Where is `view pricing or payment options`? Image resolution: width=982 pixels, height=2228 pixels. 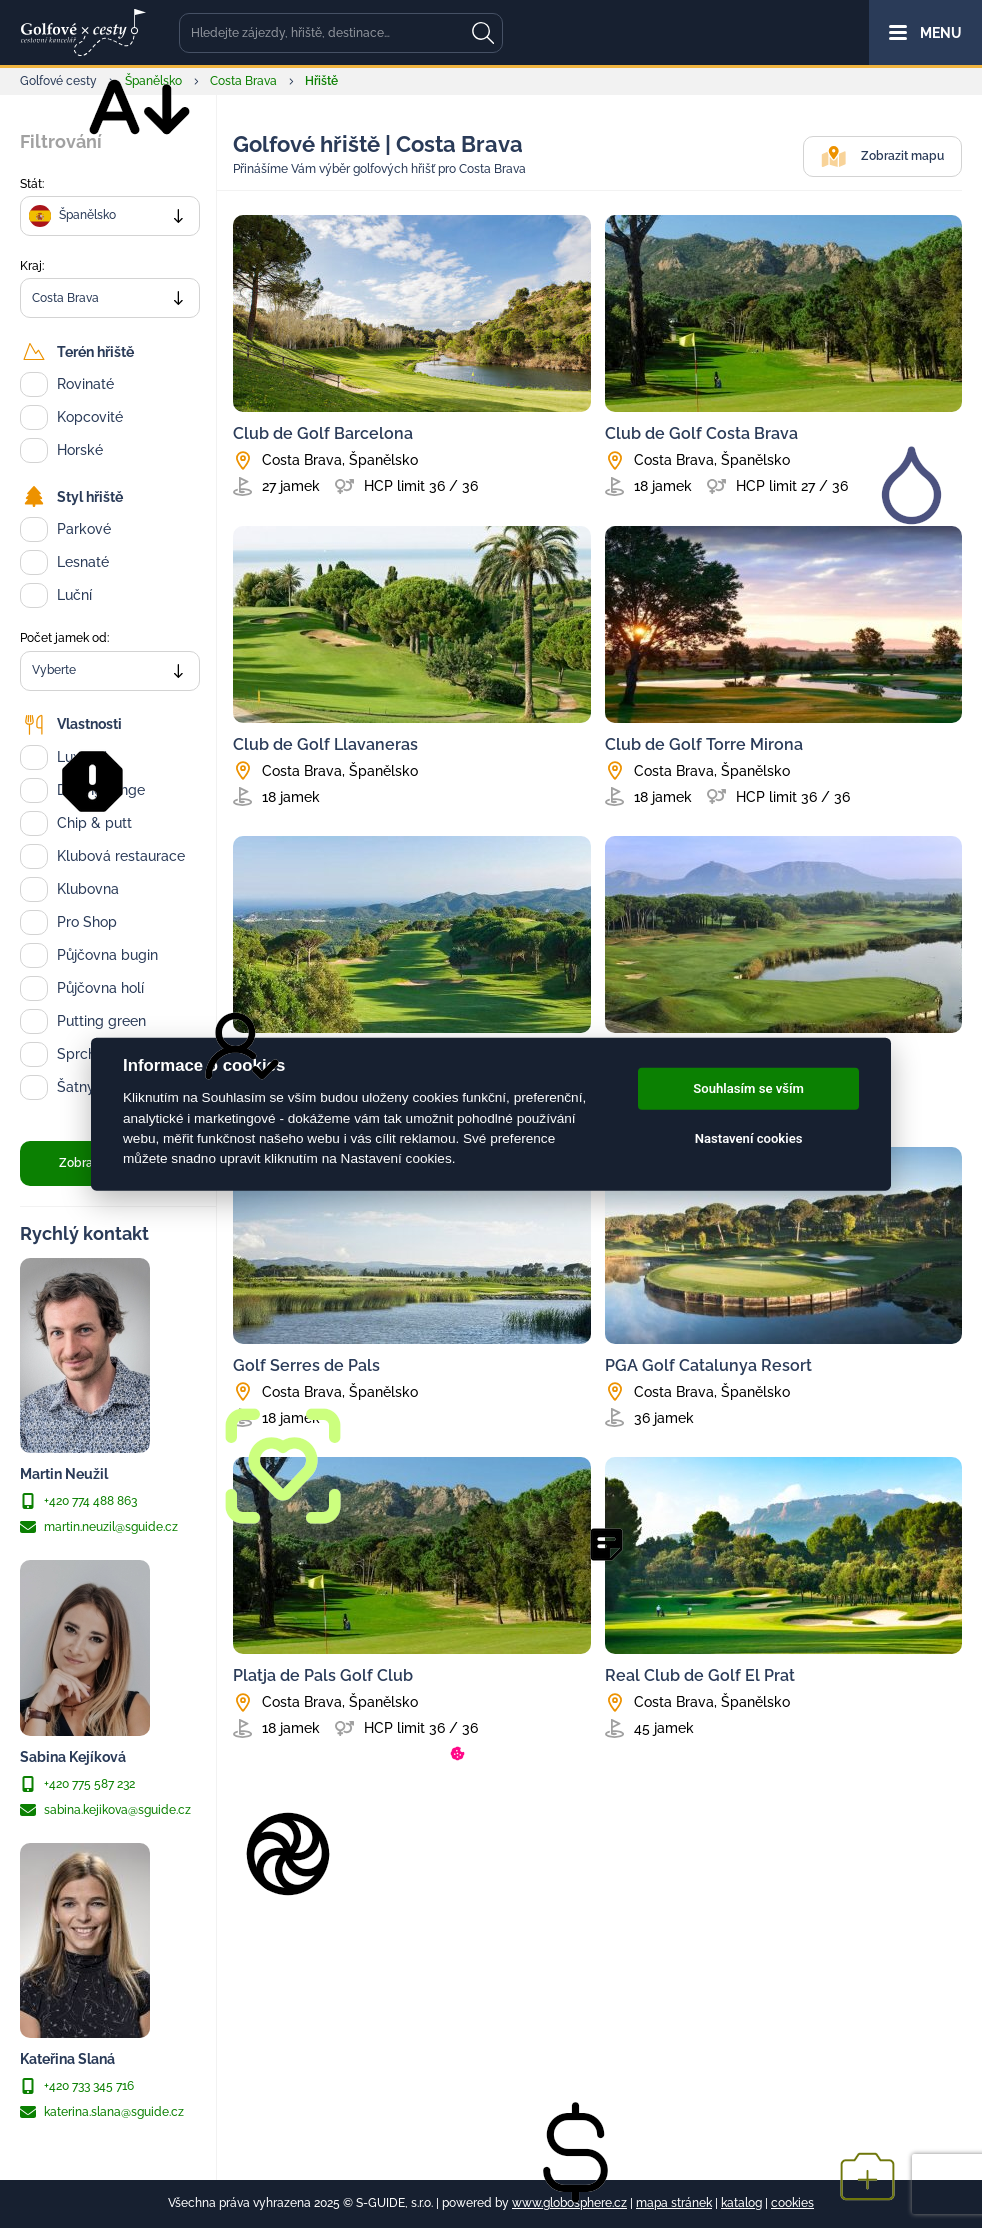 view pricing or payment options is located at coordinates (575, 2152).